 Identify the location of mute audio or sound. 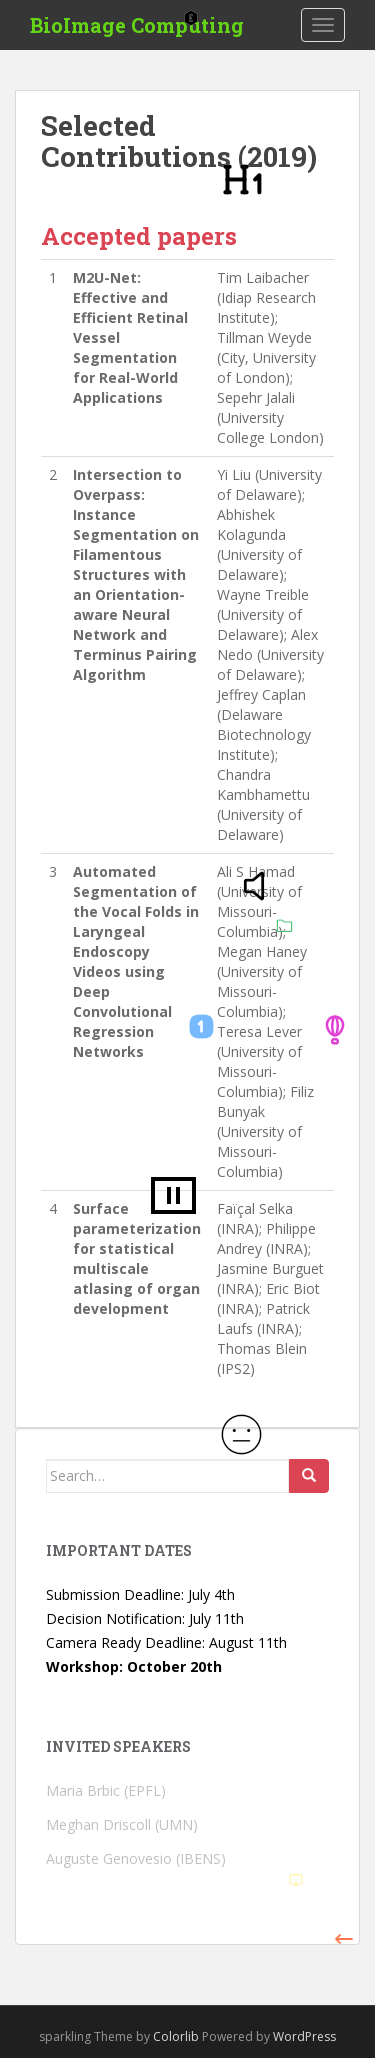
(254, 886).